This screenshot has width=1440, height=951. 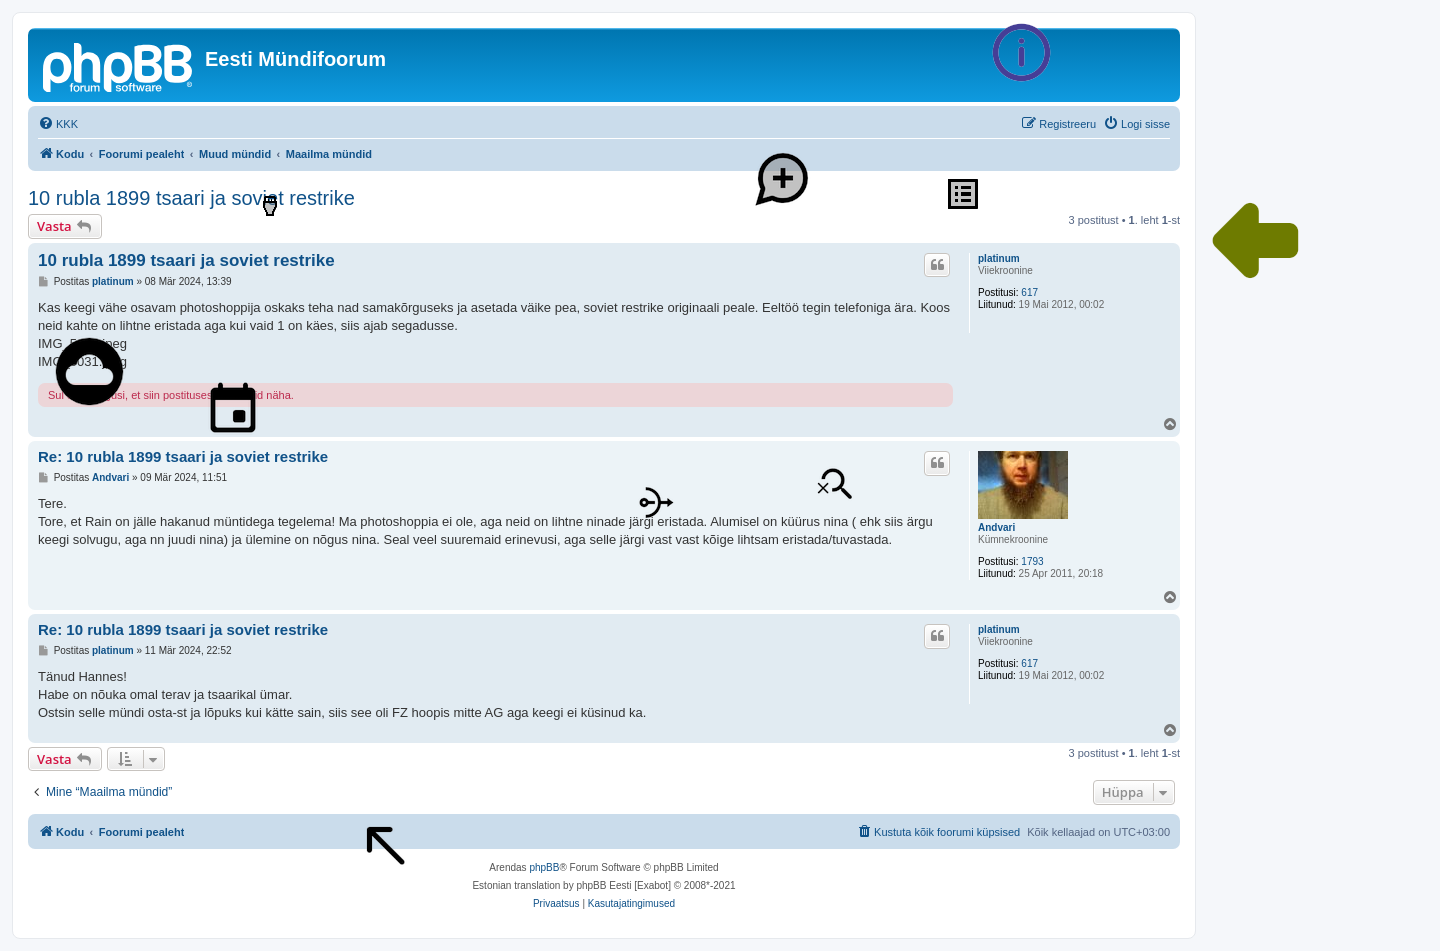 I want to click on configure network address translation settings, so click(x=656, y=502).